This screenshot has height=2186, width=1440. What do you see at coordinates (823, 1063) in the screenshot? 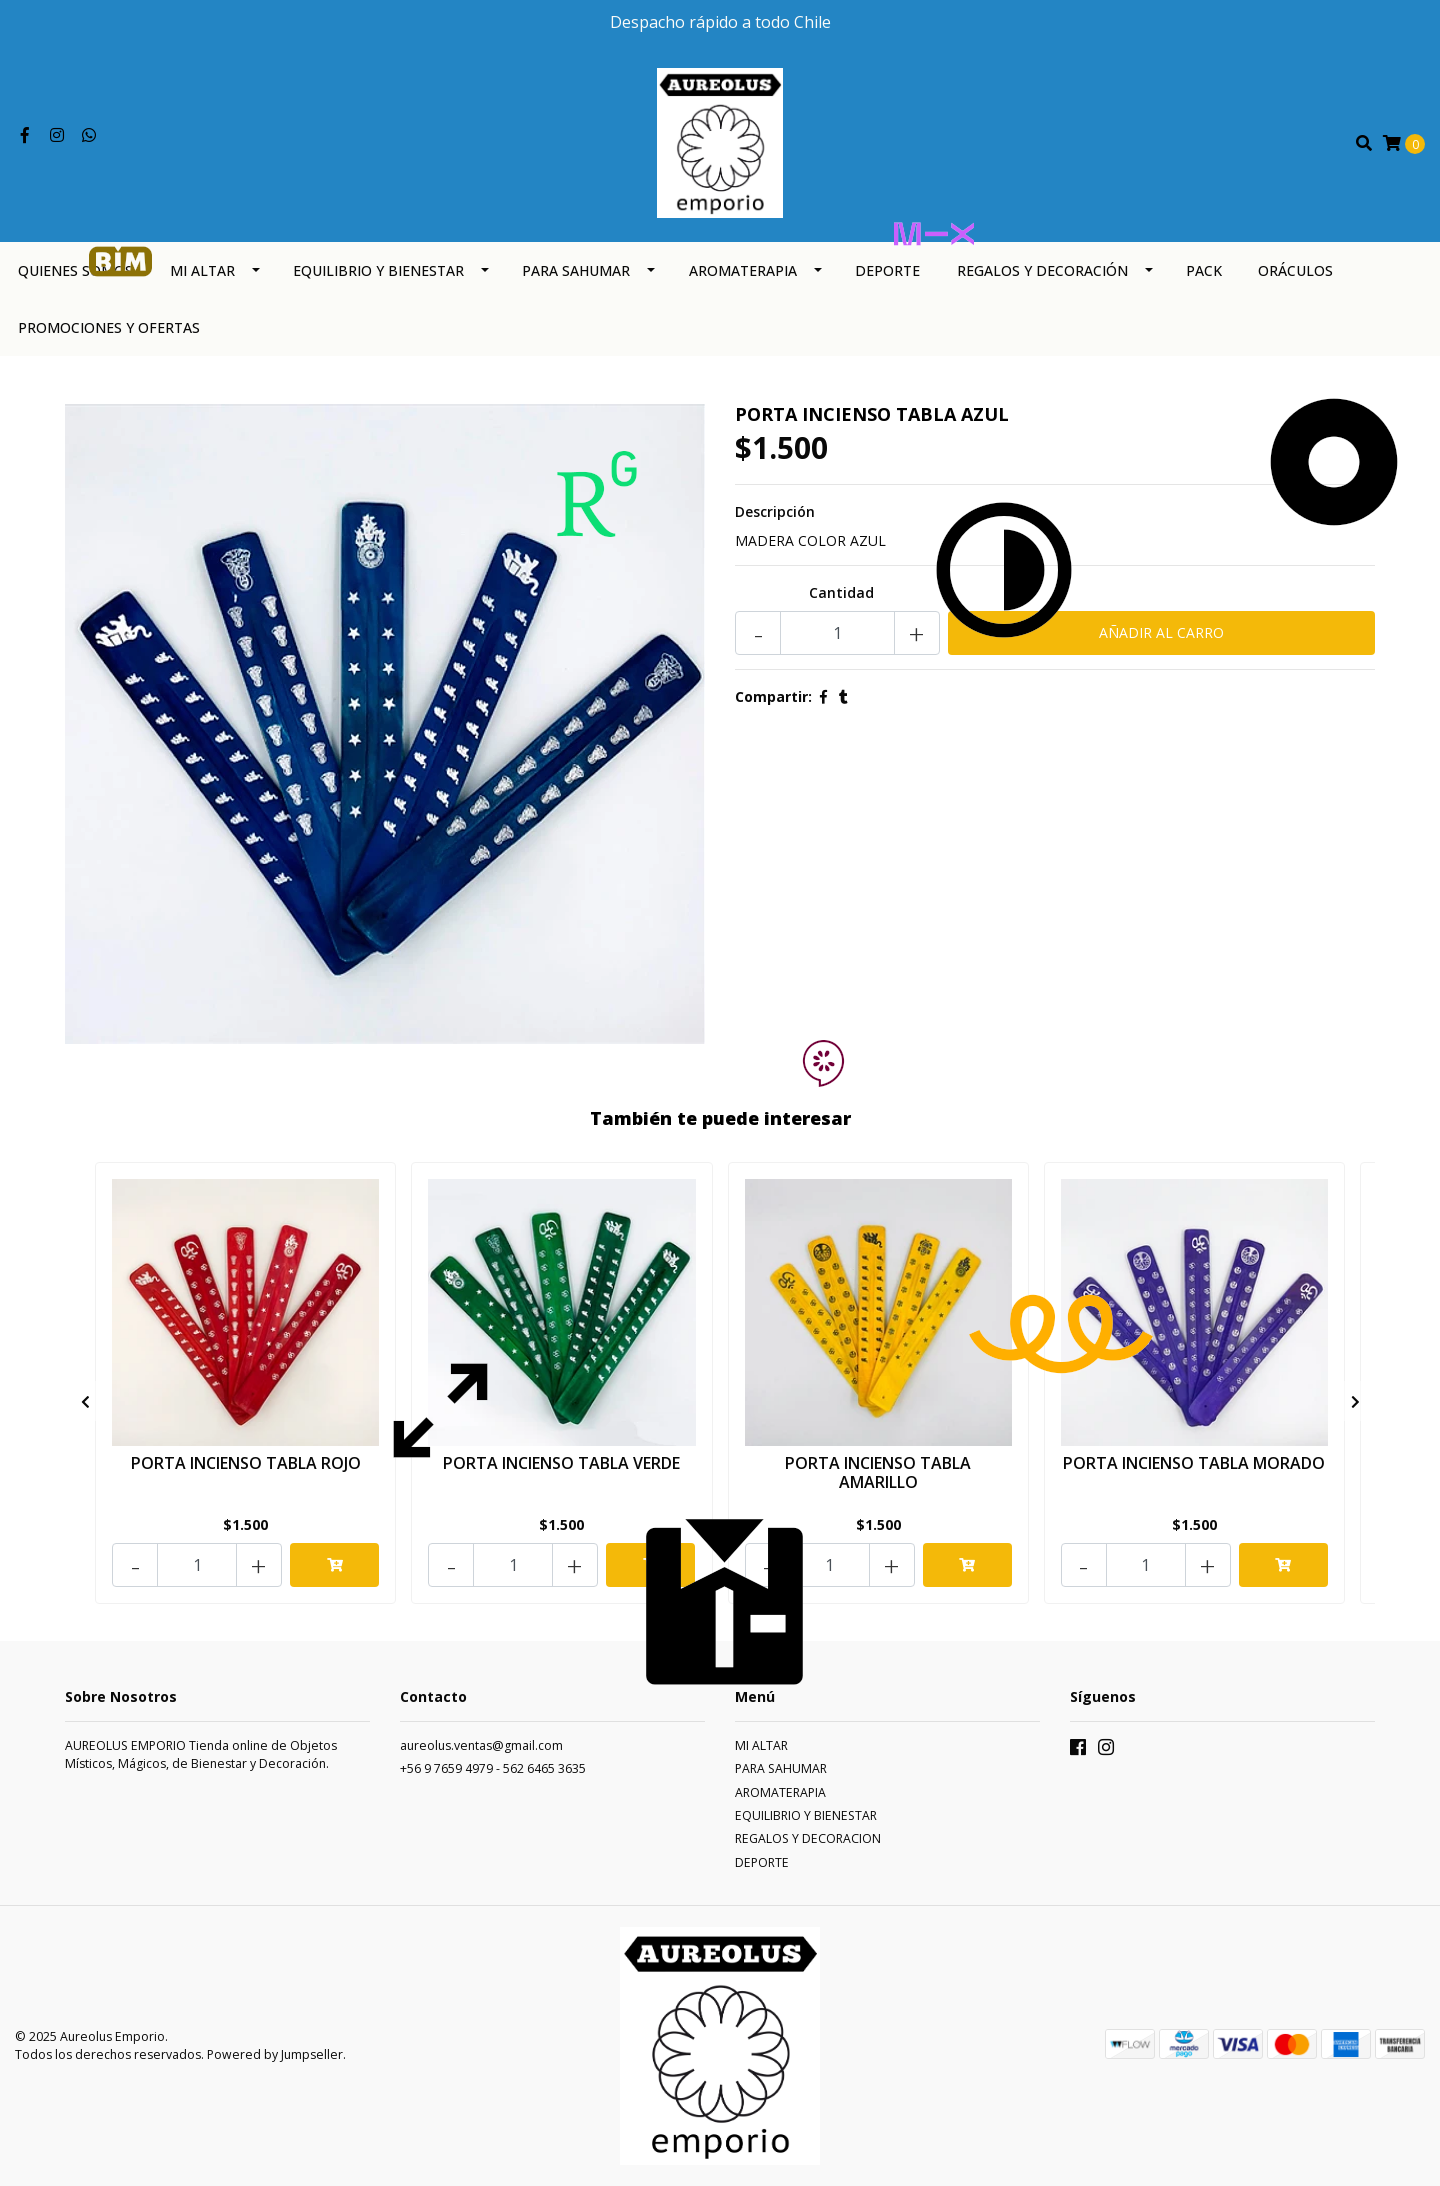
I see `cucumber testing framework logo` at bounding box center [823, 1063].